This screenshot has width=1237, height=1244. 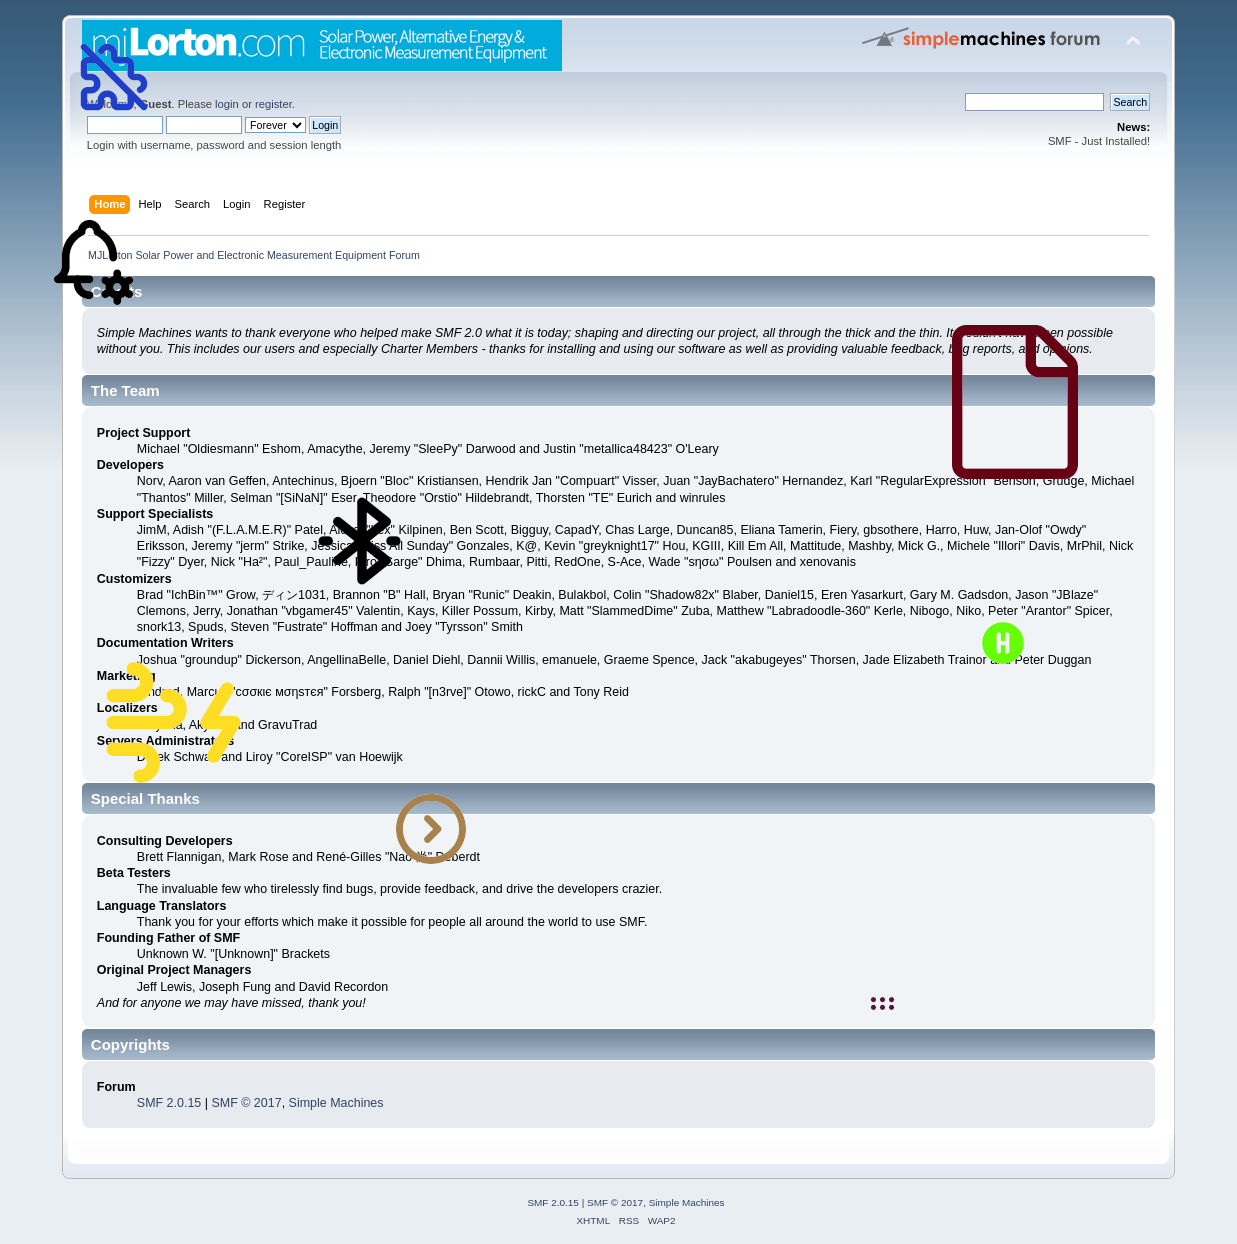 What do you see at coordinates (114, 77) in the screenshot?
I see `disable or remove an extension or plugin` at bounding box center [114, 77].